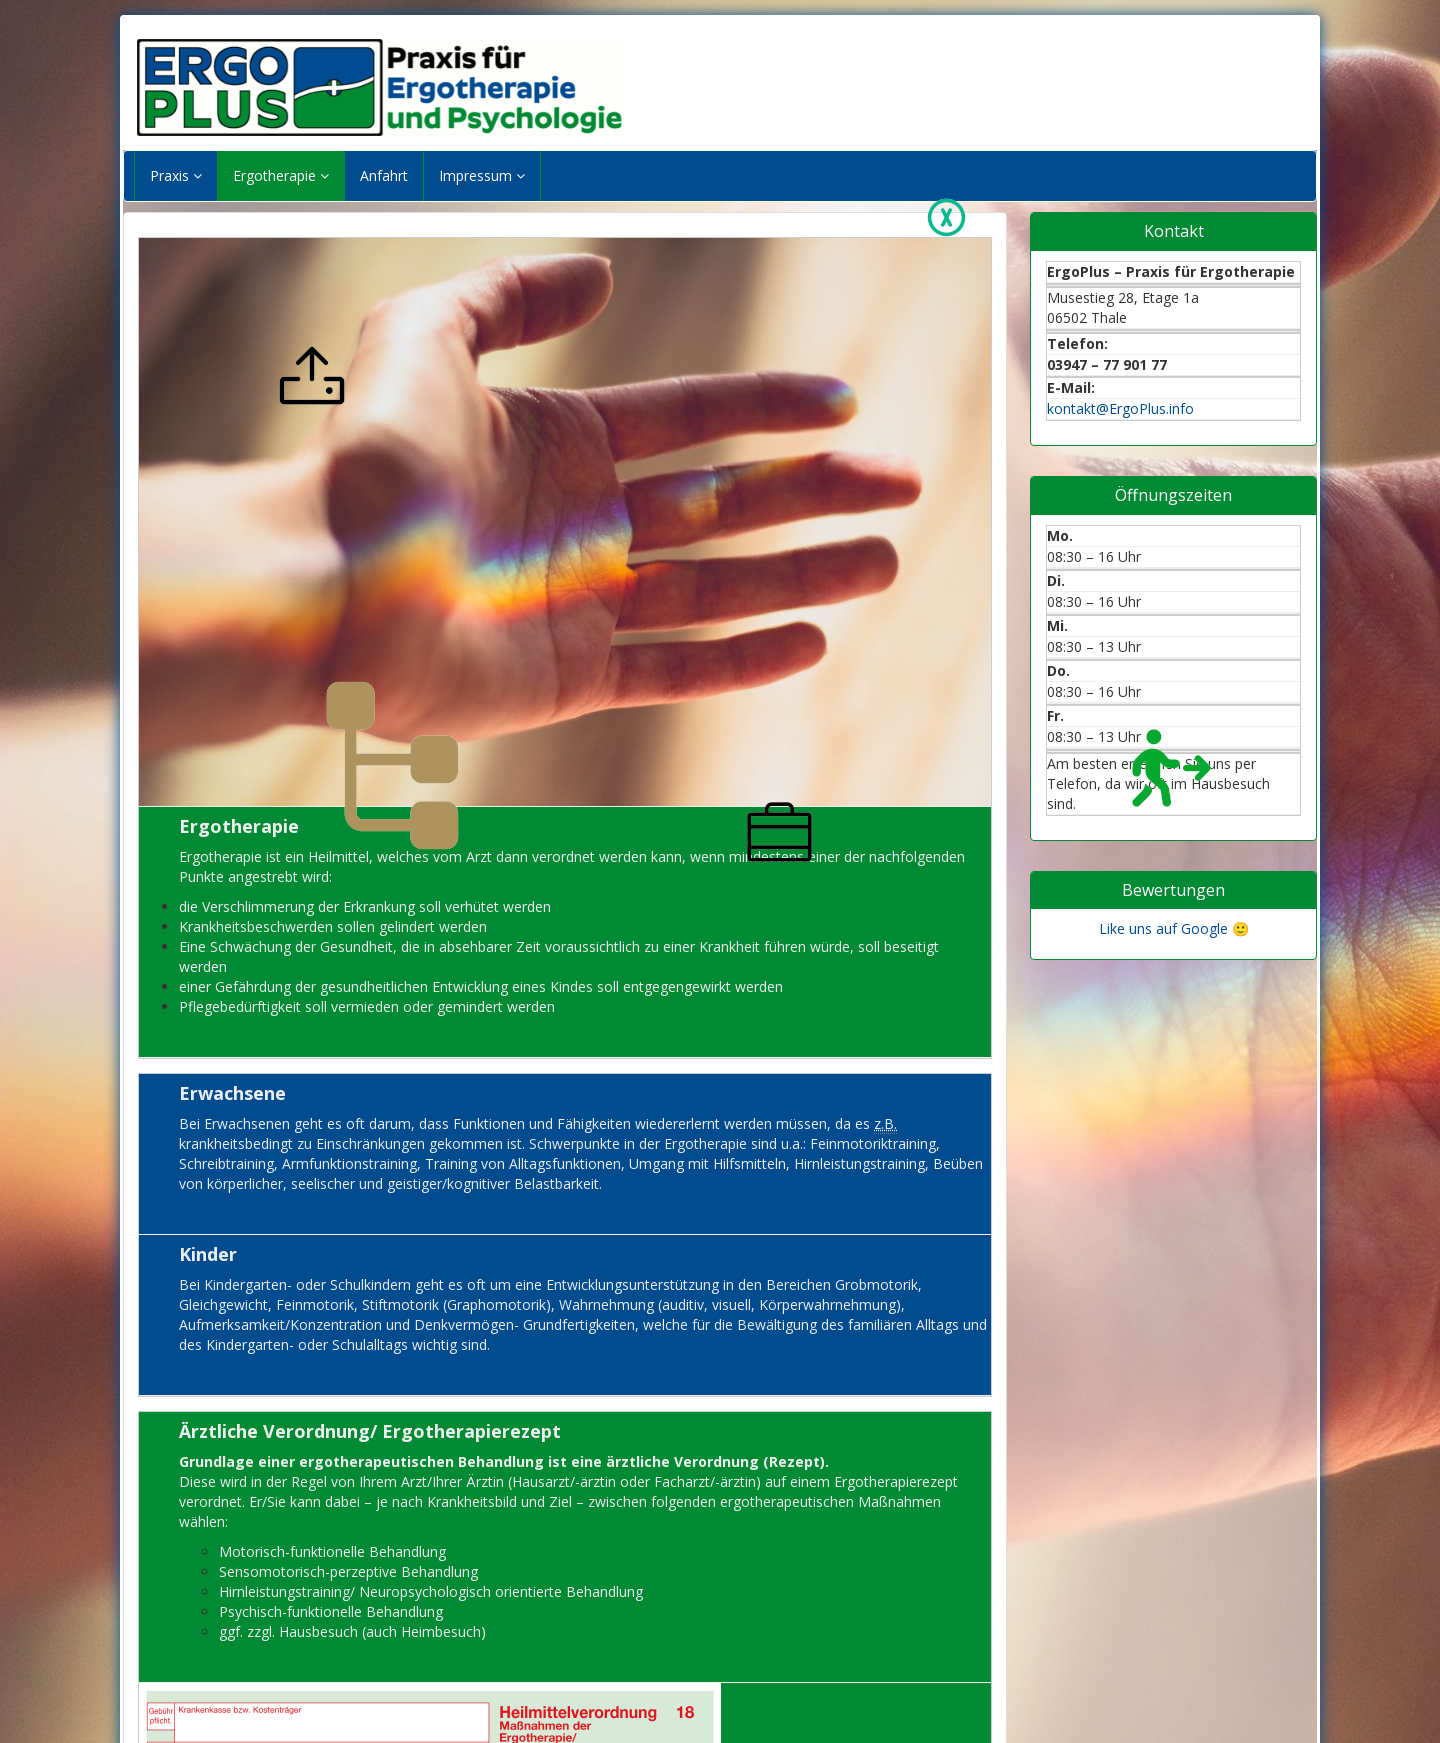  I want to click on view hierarchical folder structure, so click(386, 765).